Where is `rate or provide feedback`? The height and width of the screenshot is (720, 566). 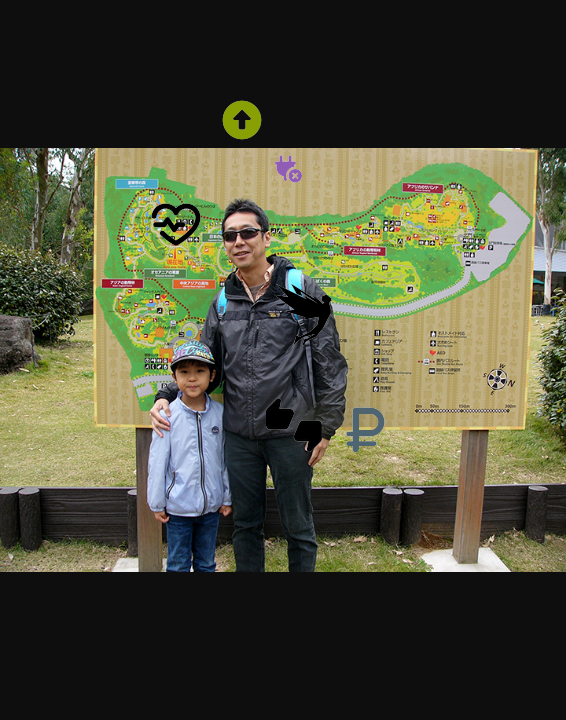
rate or provide feedback is located at coordinates (294, 425).